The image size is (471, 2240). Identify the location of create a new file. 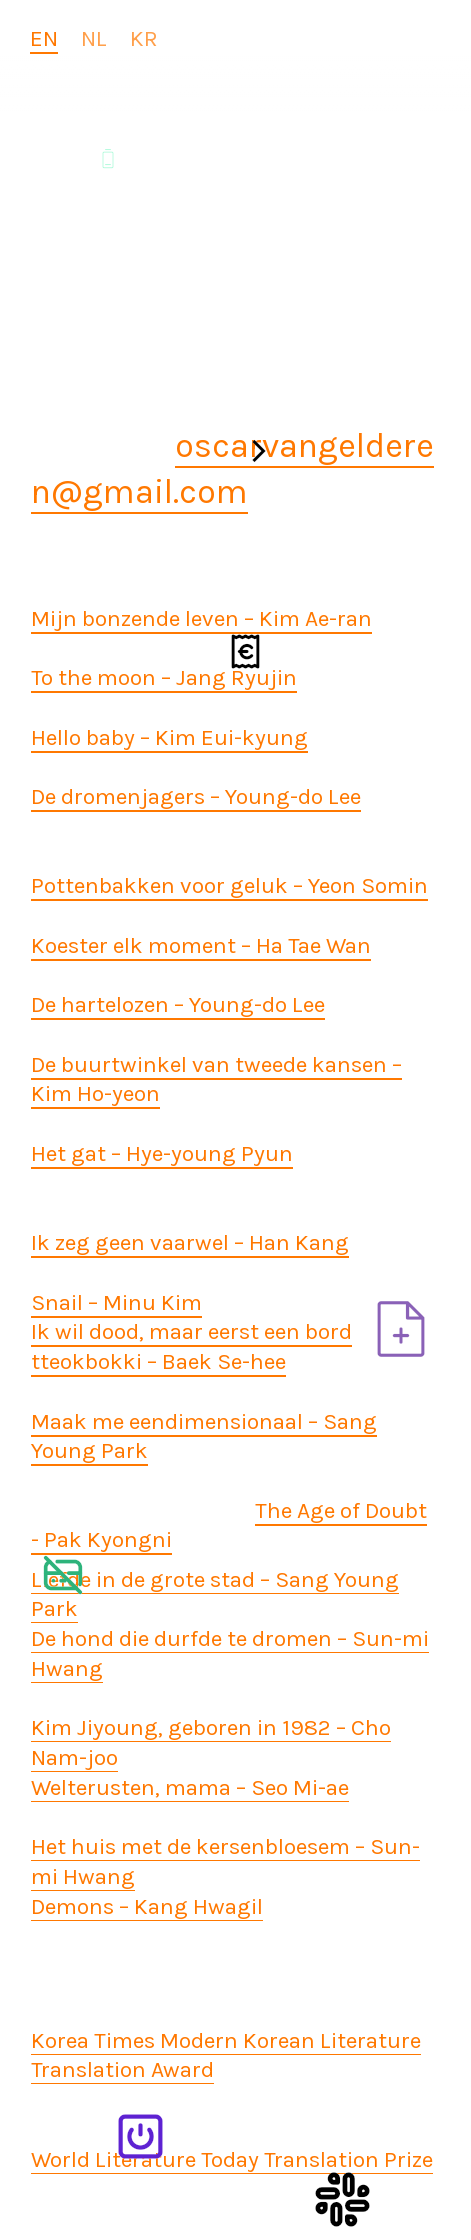
(401, 1329).